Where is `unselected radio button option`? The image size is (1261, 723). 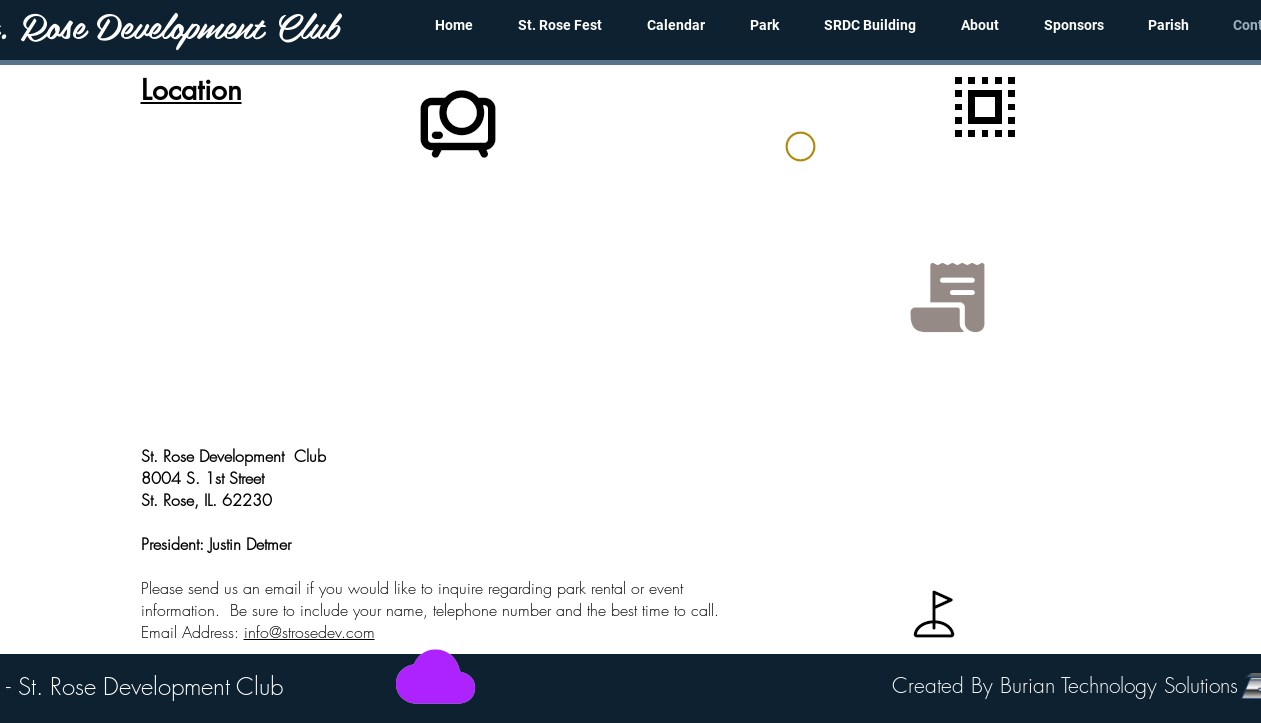 unselected radio button option is located at coordinates (800, 146).